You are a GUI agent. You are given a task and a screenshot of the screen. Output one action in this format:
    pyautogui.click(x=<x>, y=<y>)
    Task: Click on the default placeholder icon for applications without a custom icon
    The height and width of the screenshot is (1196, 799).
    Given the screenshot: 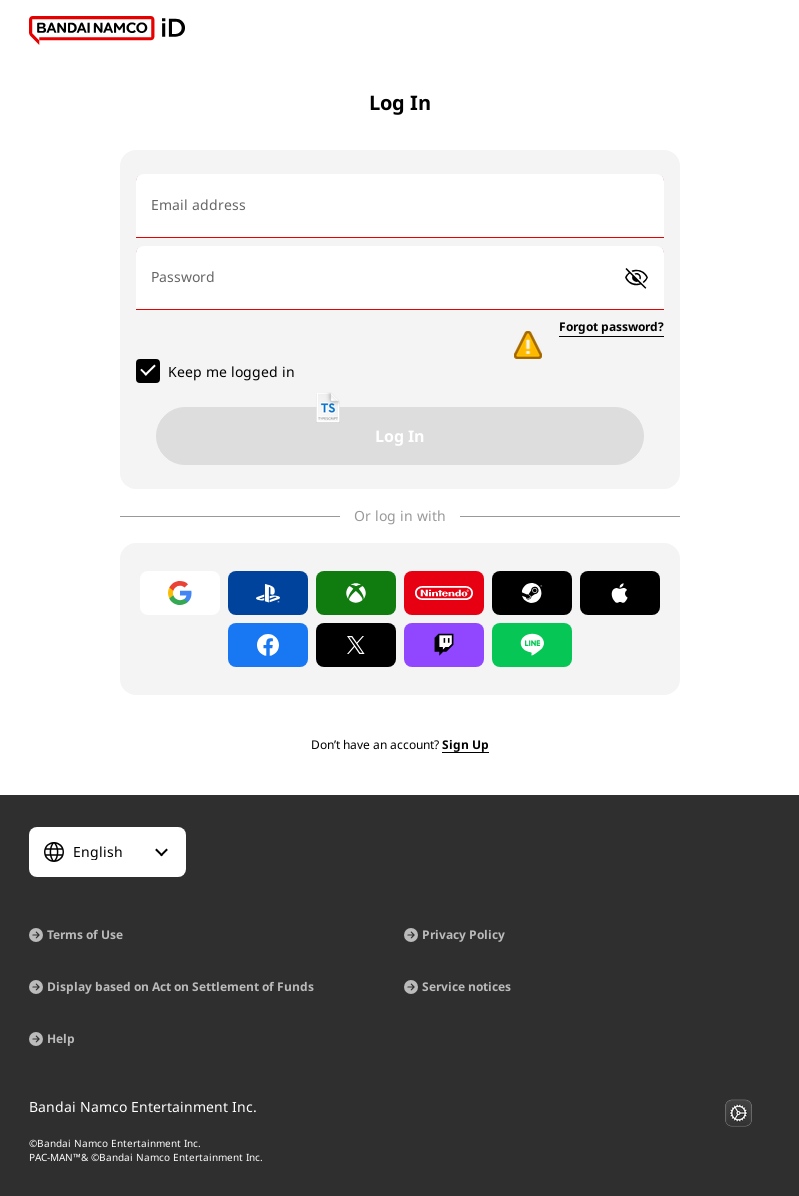 What is the action you would take?
    pyautogui.click(x=738, y=1113)
    